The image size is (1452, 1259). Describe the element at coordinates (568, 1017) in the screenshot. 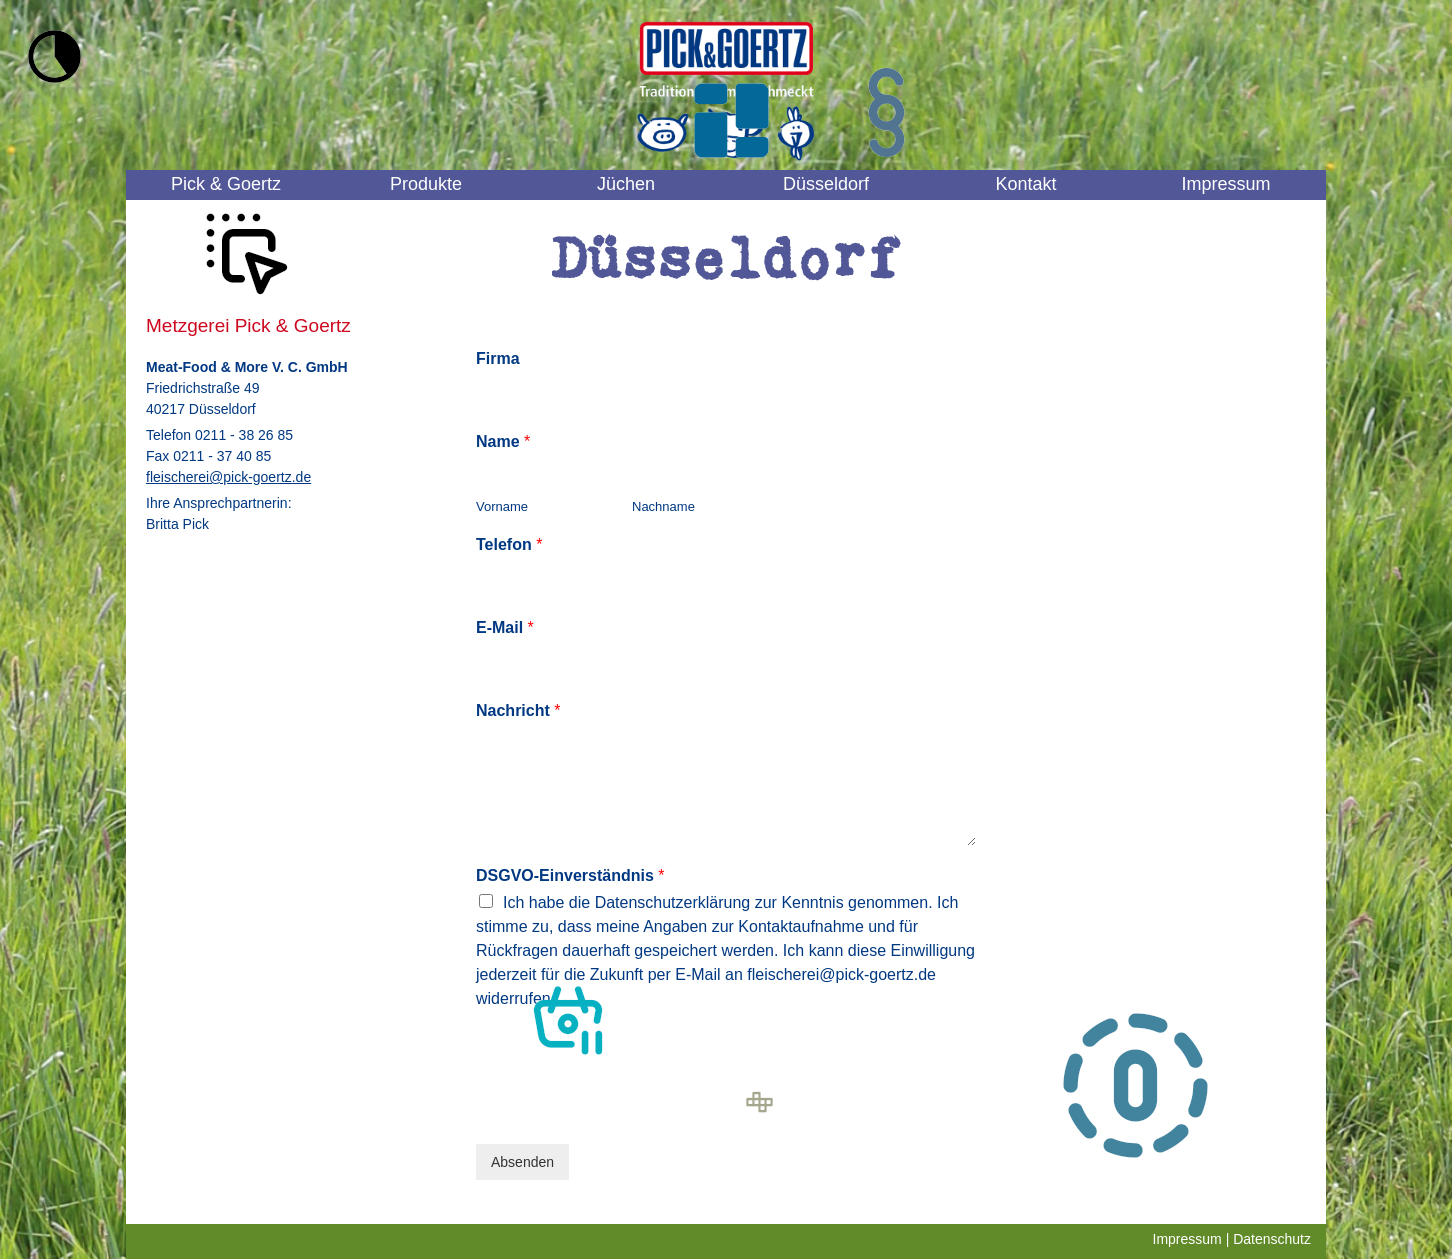

I see `pause or hold shopping basket` at that location.